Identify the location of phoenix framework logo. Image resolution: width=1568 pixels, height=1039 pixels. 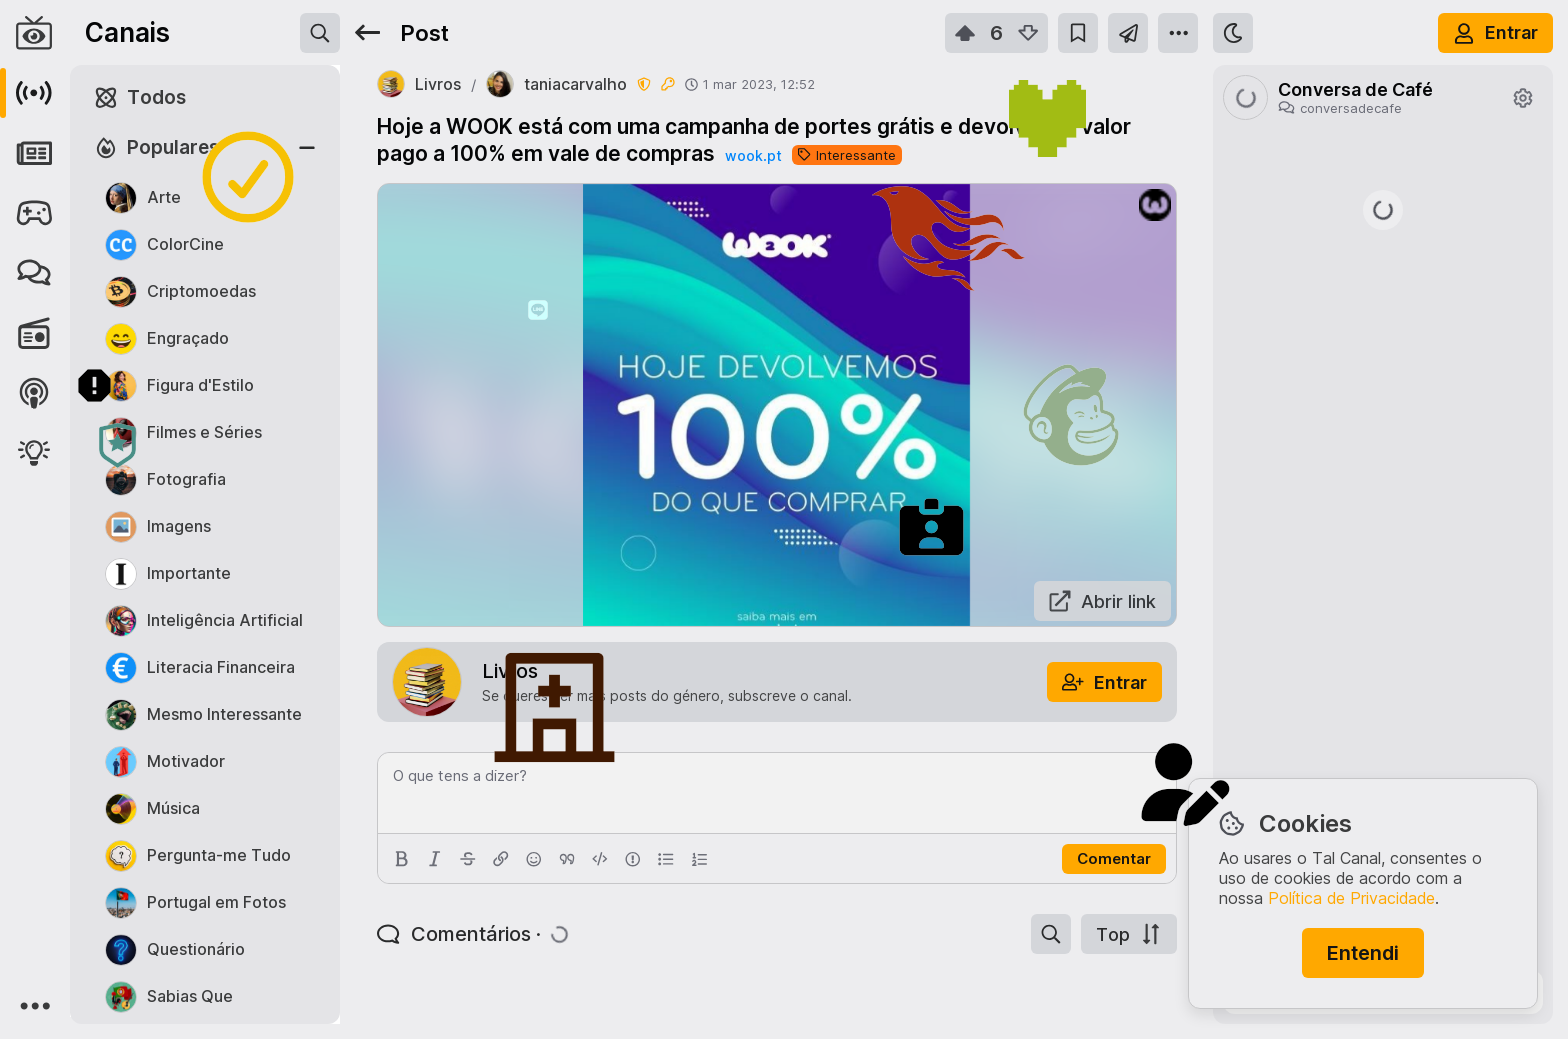
(948, 238).